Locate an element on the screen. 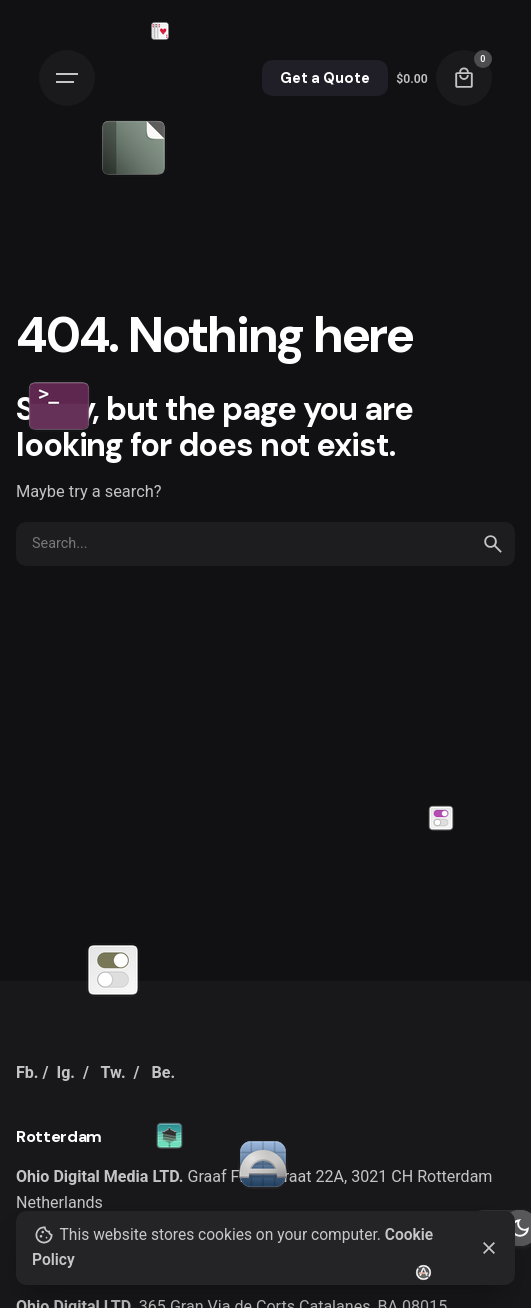 This screenshot has width=531, height=1308. open solitaire card game is located at coordinates (160, 31).